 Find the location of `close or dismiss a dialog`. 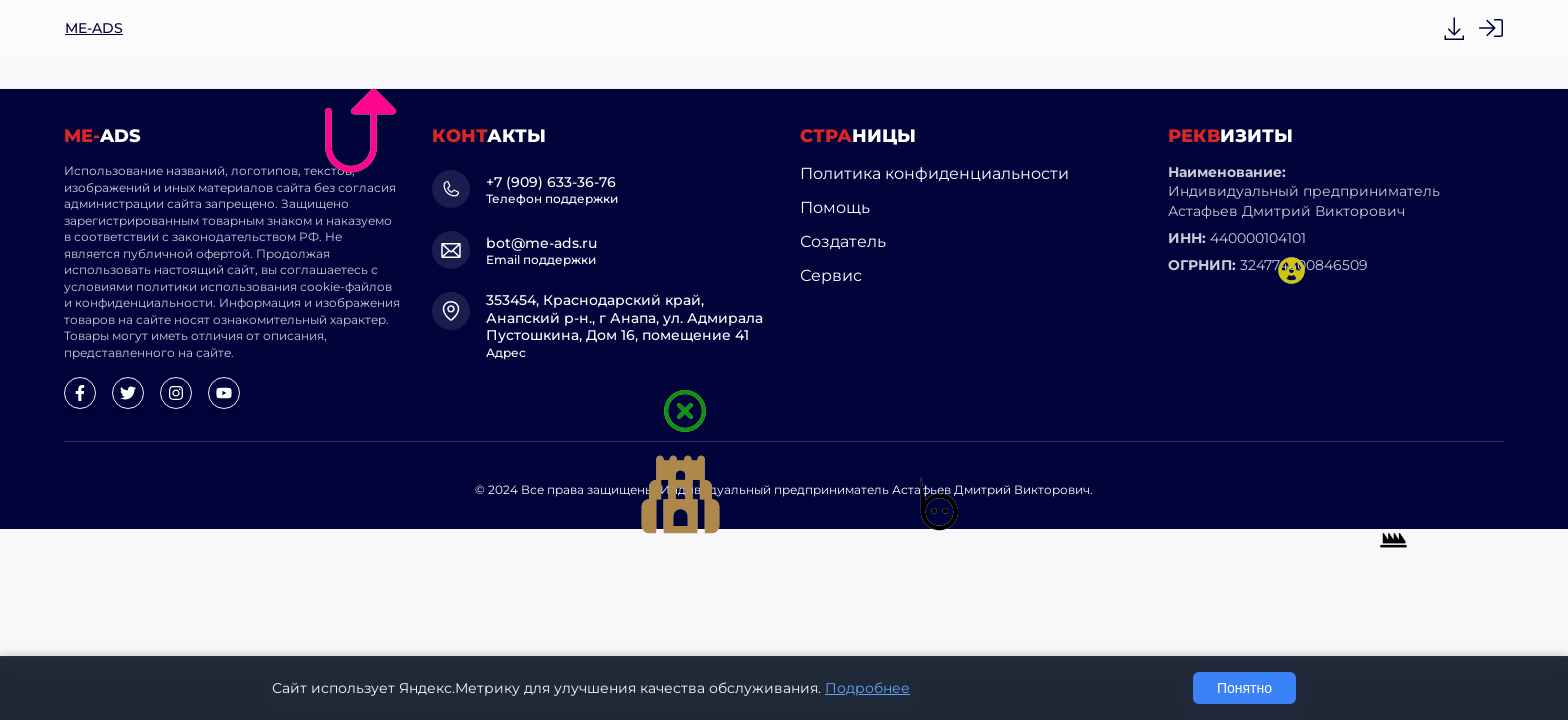

close or dismiss a dialog is located at coordinates (685, 411).